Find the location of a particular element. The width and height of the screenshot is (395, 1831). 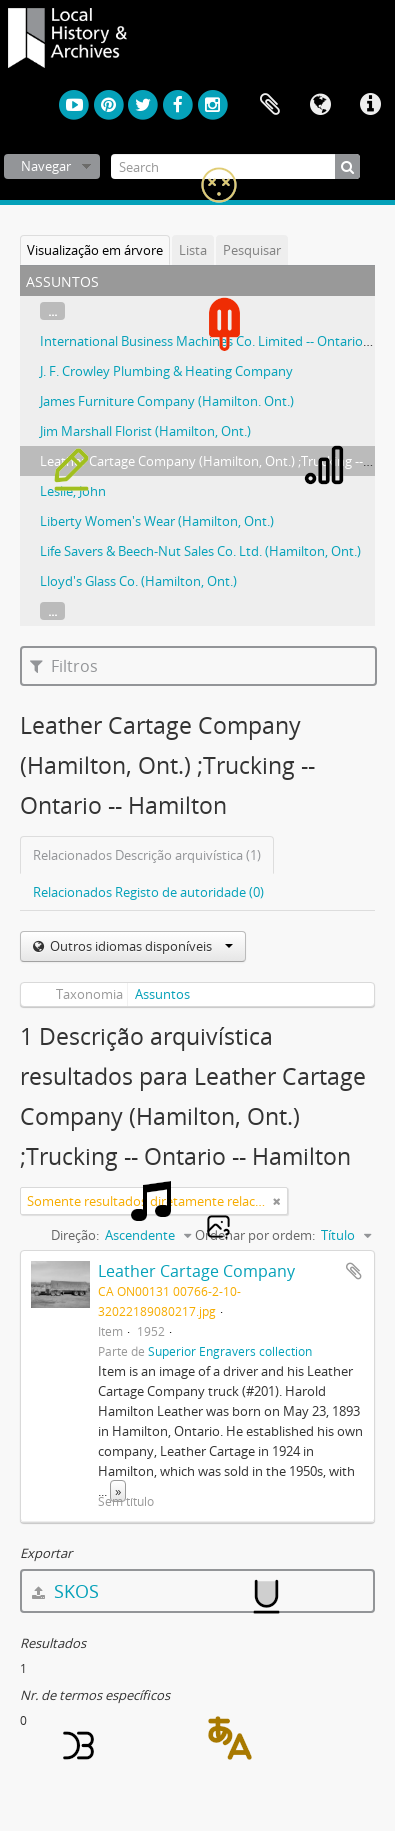

indicates an error or failed action is located at coordinates (219, 185).